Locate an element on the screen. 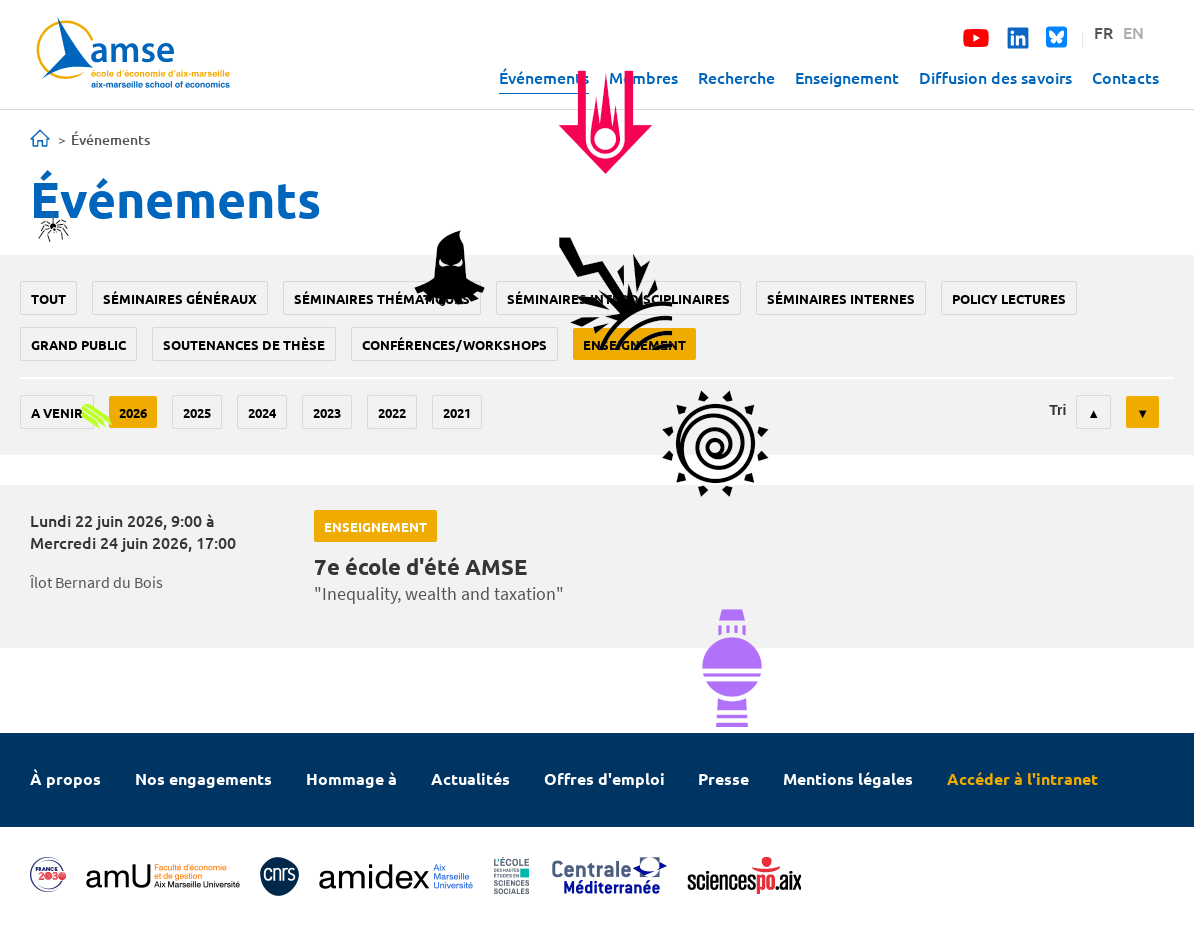  access broadcast or streaming settings is located at coordinates (732, 667).